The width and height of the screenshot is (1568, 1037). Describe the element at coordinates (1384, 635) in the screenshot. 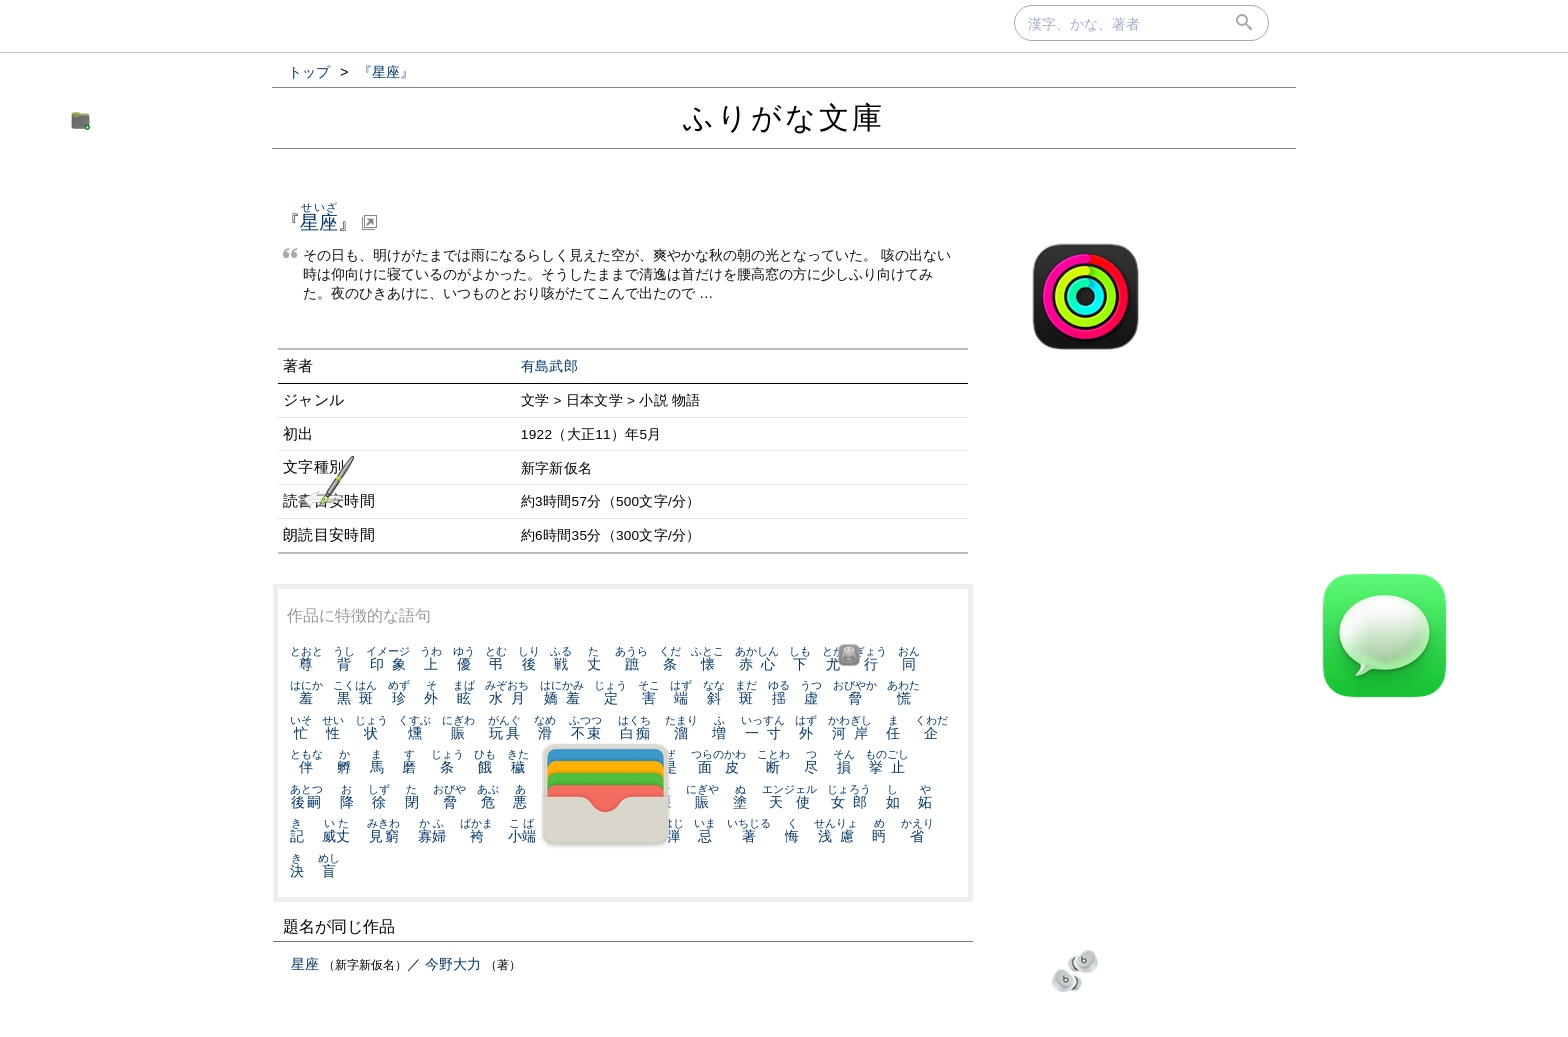

I see `open the messages app` at that location.